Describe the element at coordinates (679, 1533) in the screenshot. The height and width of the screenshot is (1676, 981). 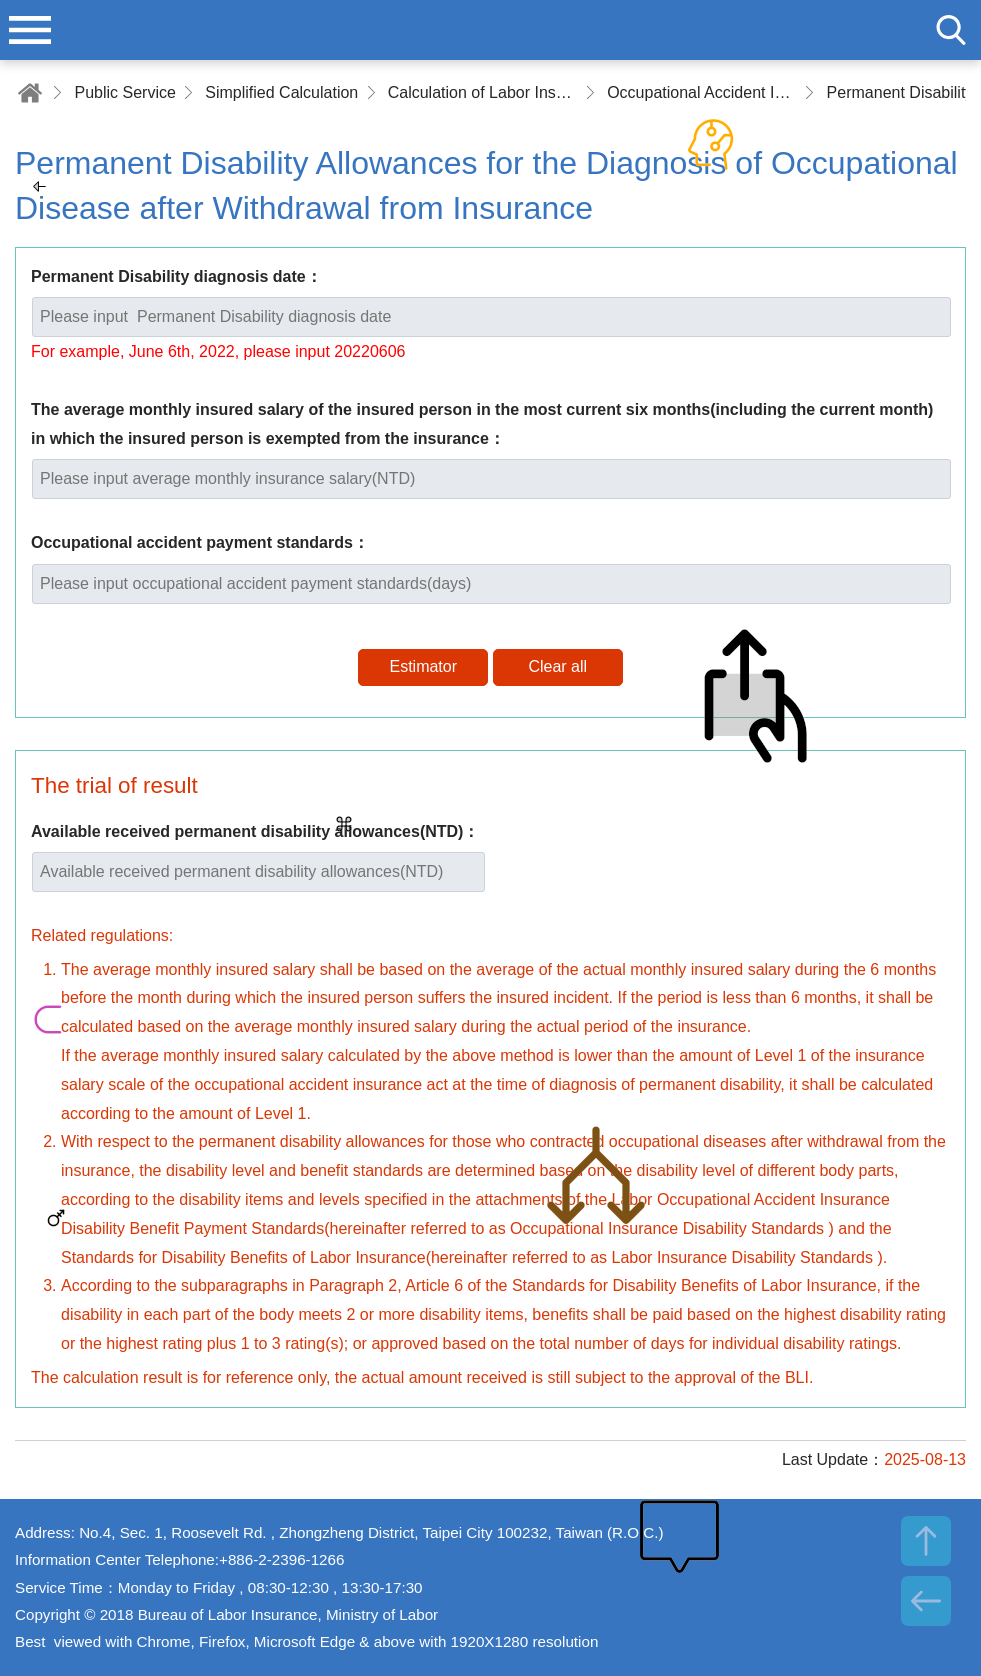
I see `open chat or messaging` at that location.